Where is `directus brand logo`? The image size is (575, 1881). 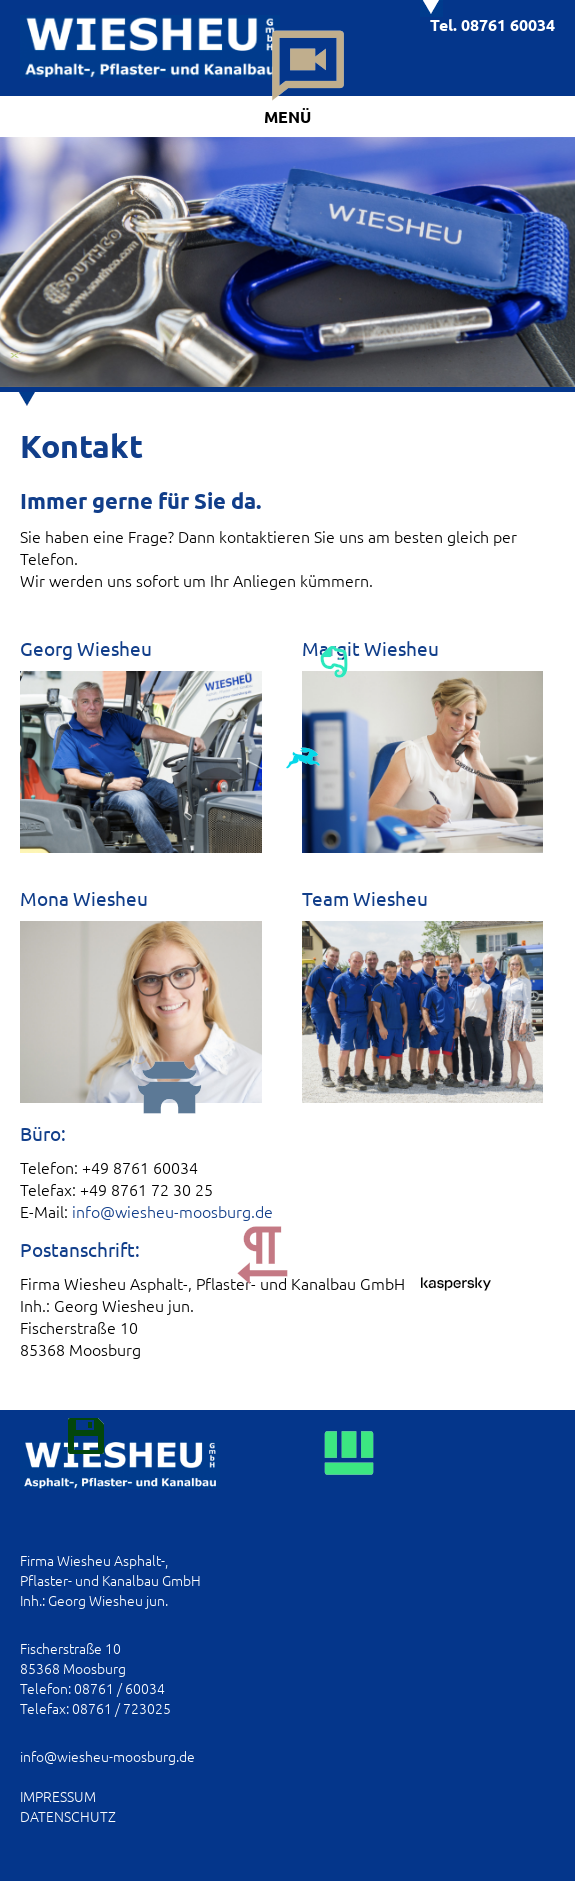
directus brand logo is located at coordinates (303, 758).